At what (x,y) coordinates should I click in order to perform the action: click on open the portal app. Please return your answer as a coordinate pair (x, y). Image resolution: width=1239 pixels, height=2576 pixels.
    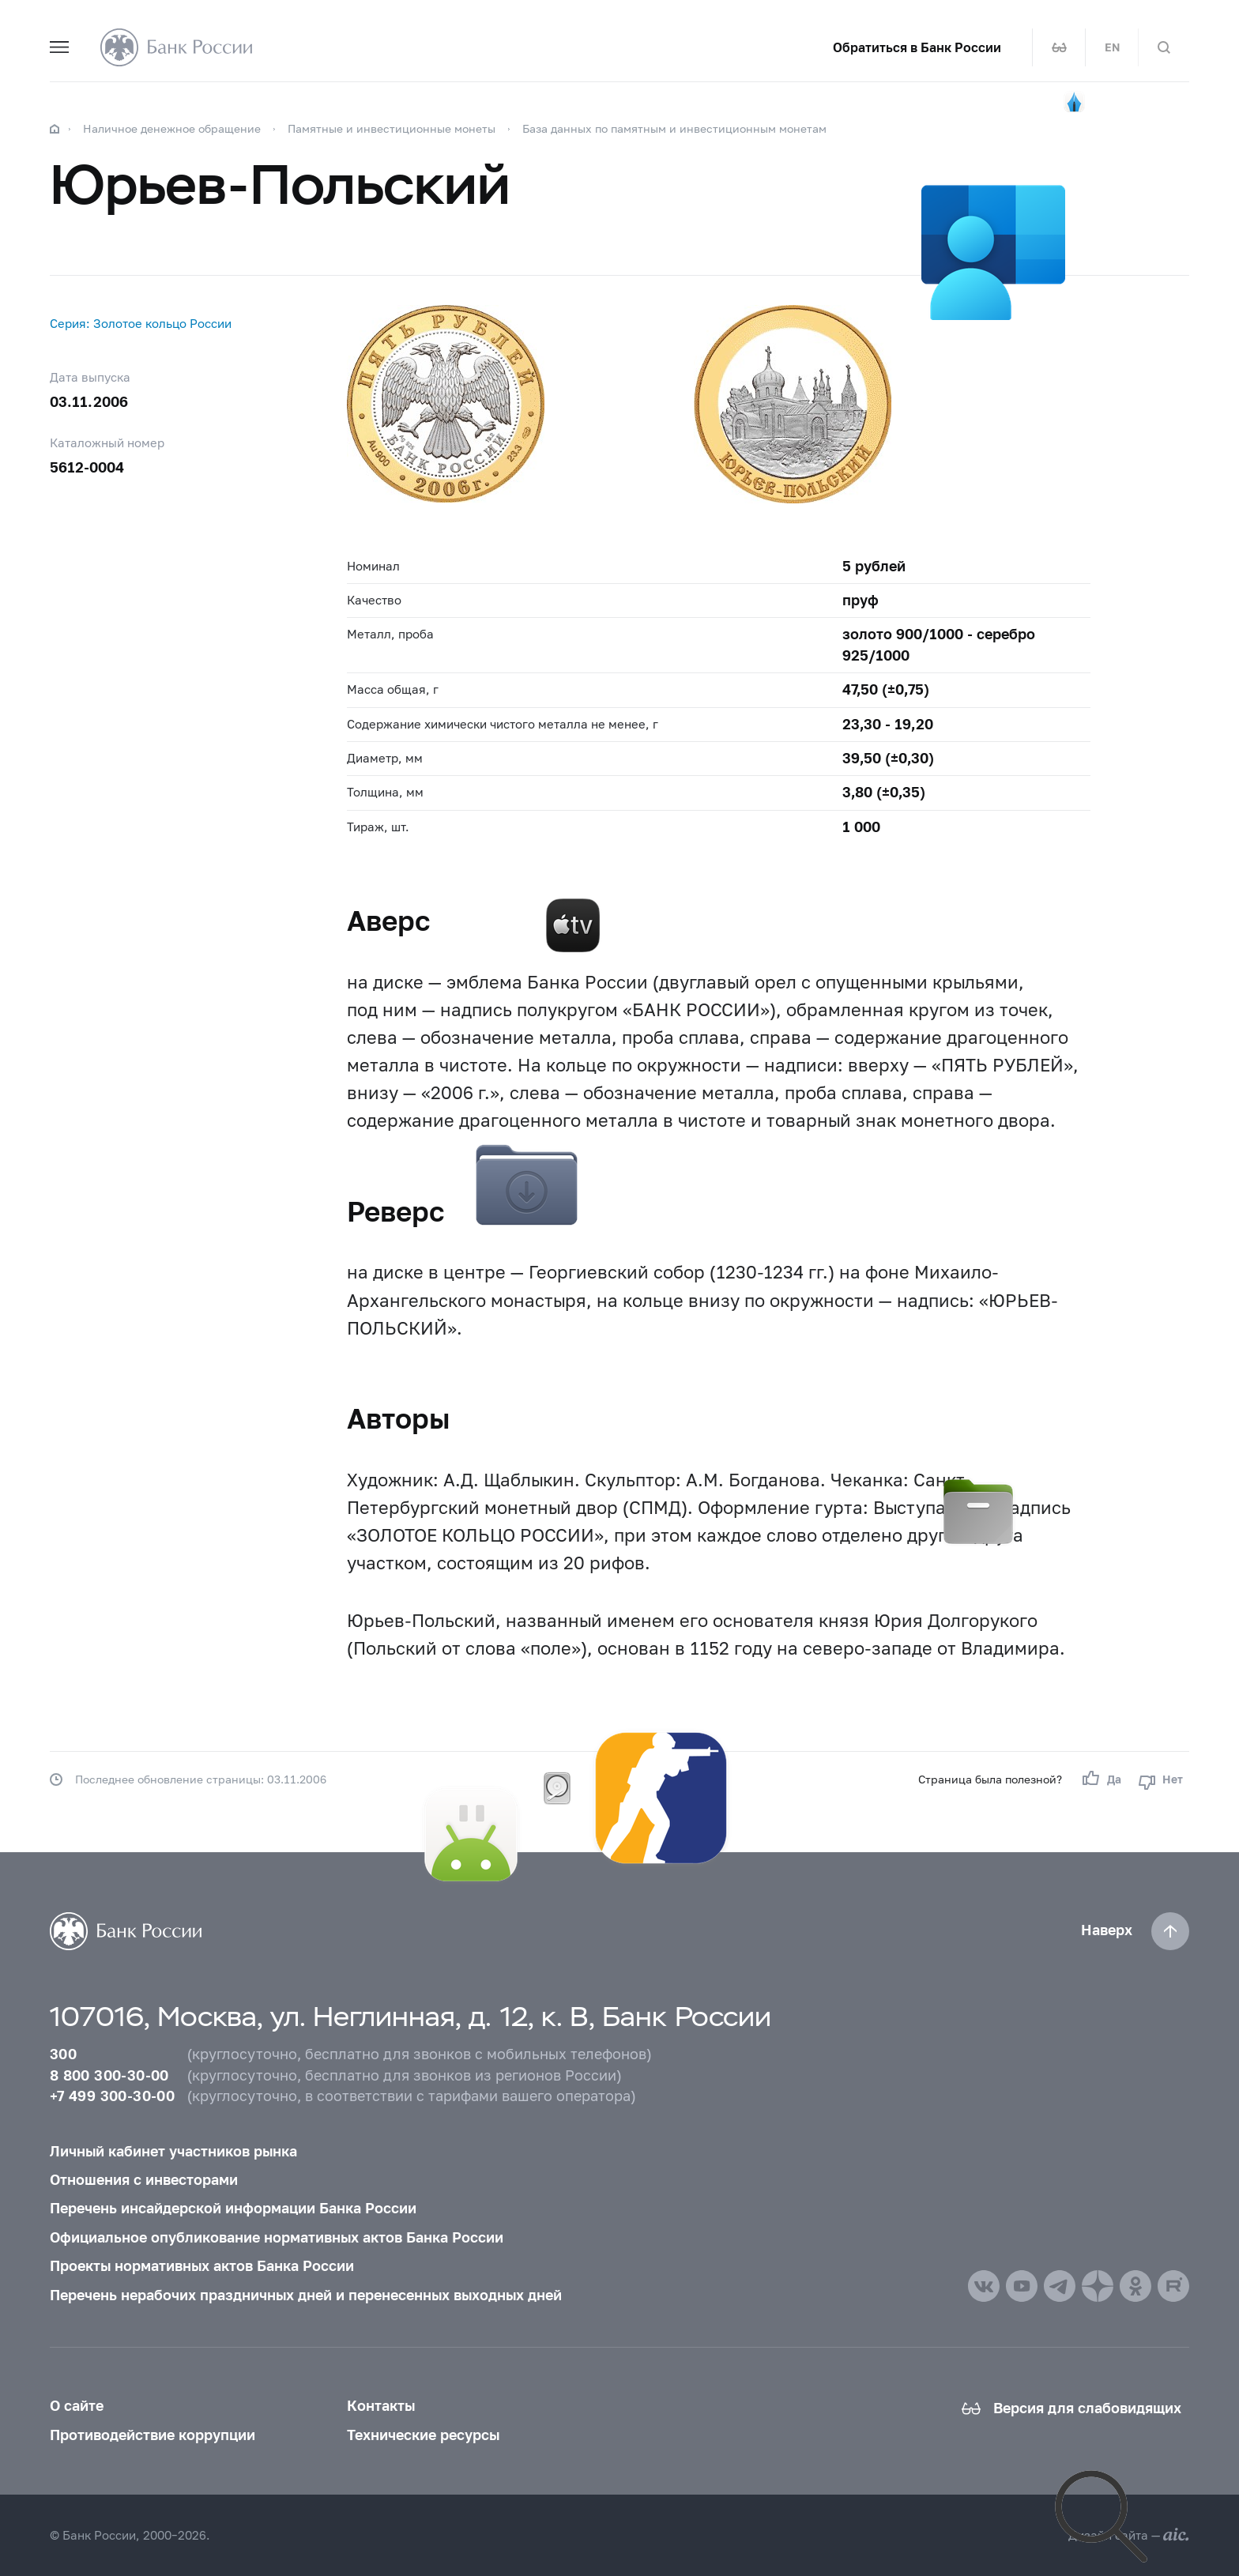
    Looking at the image, I should click on (993, 248).